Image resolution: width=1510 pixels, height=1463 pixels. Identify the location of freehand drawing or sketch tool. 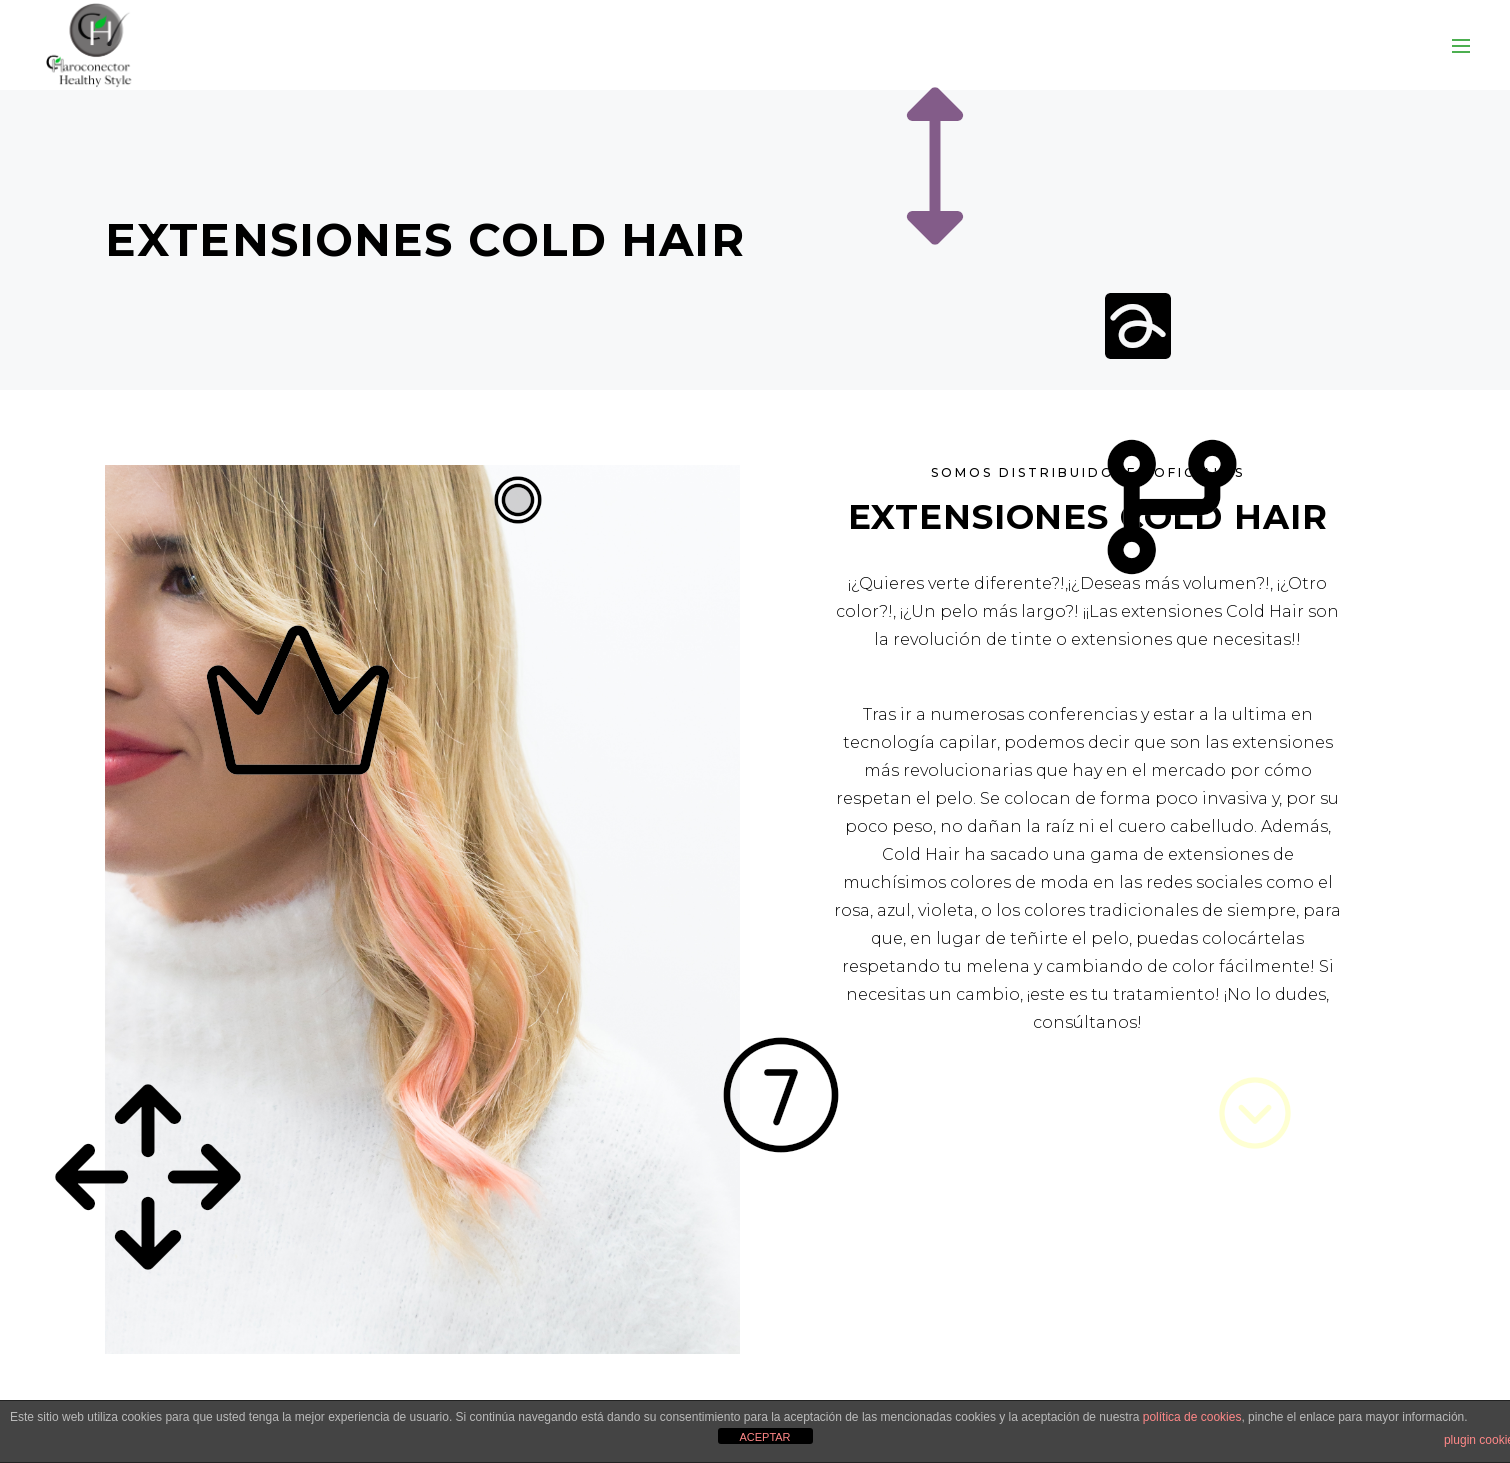
(1138, 326).